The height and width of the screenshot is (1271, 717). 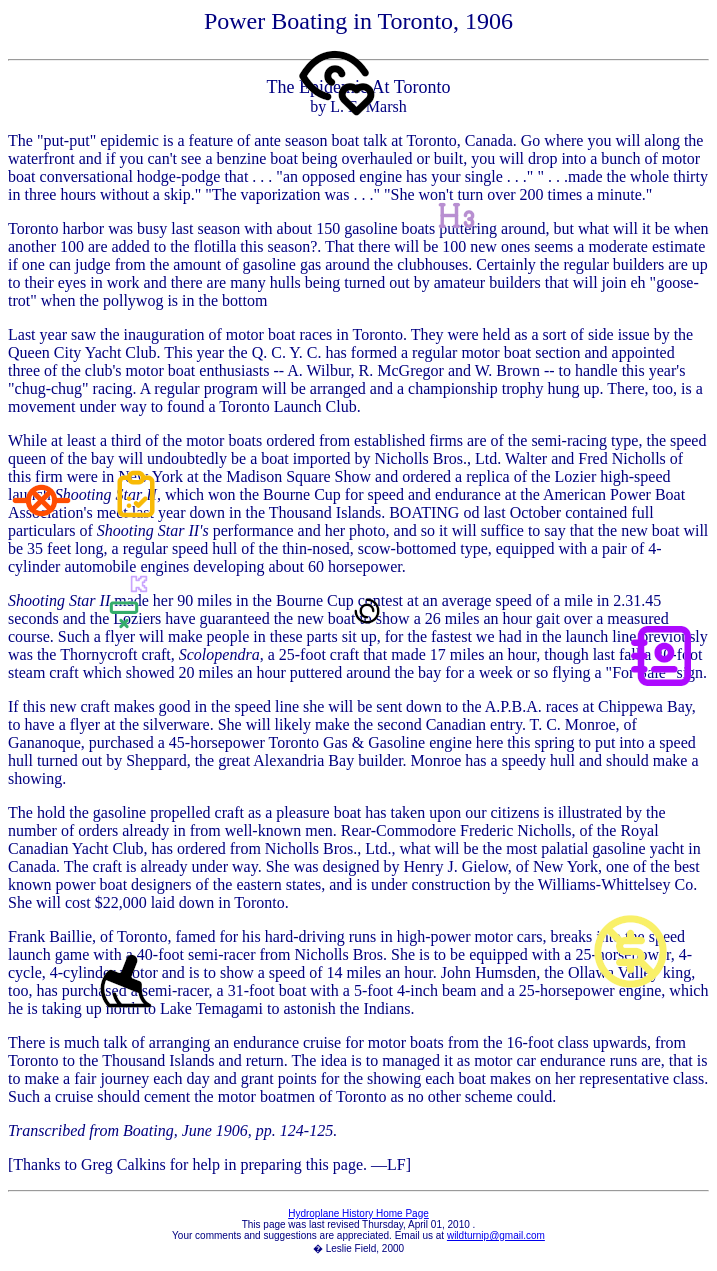 What do you see at coordinates (136, 494) in the screenshot?
I see `view health checkup results` at bounding box center [136, 494].